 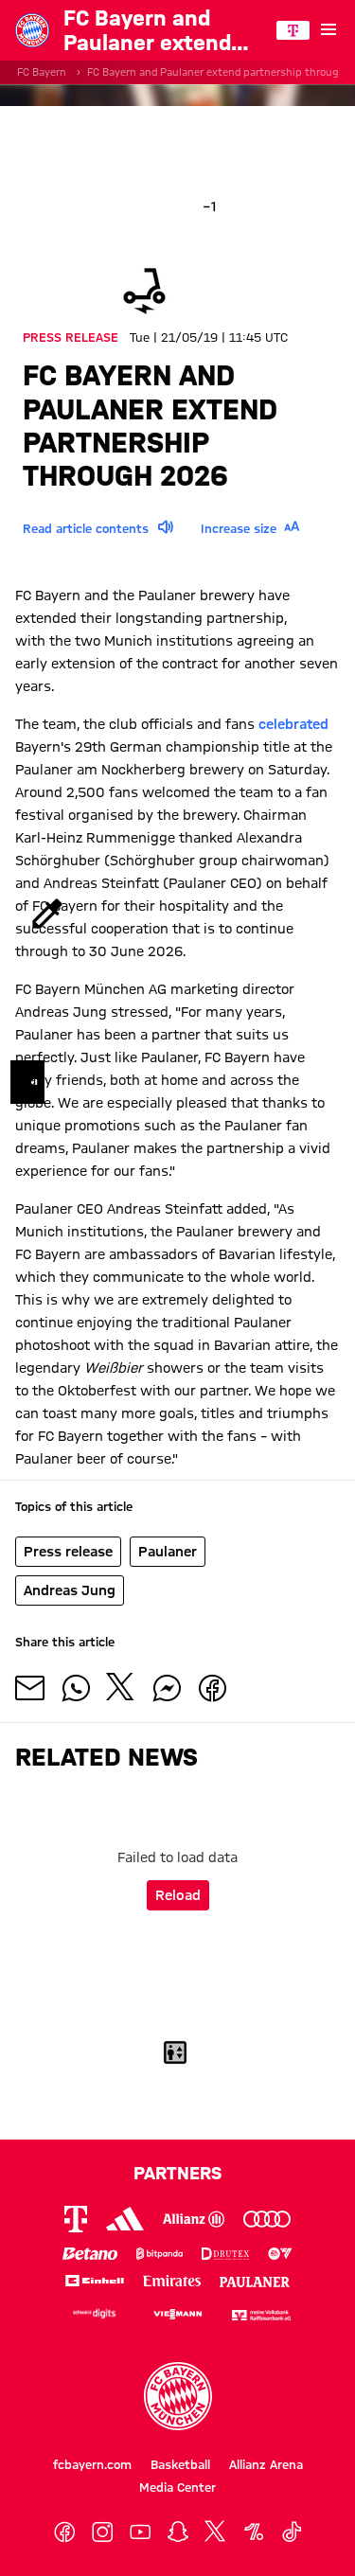 What do you see at coordinates (209, 206) in the screenshot?
I see `decrease exposure by one stop` at bounding box center [209, 206].